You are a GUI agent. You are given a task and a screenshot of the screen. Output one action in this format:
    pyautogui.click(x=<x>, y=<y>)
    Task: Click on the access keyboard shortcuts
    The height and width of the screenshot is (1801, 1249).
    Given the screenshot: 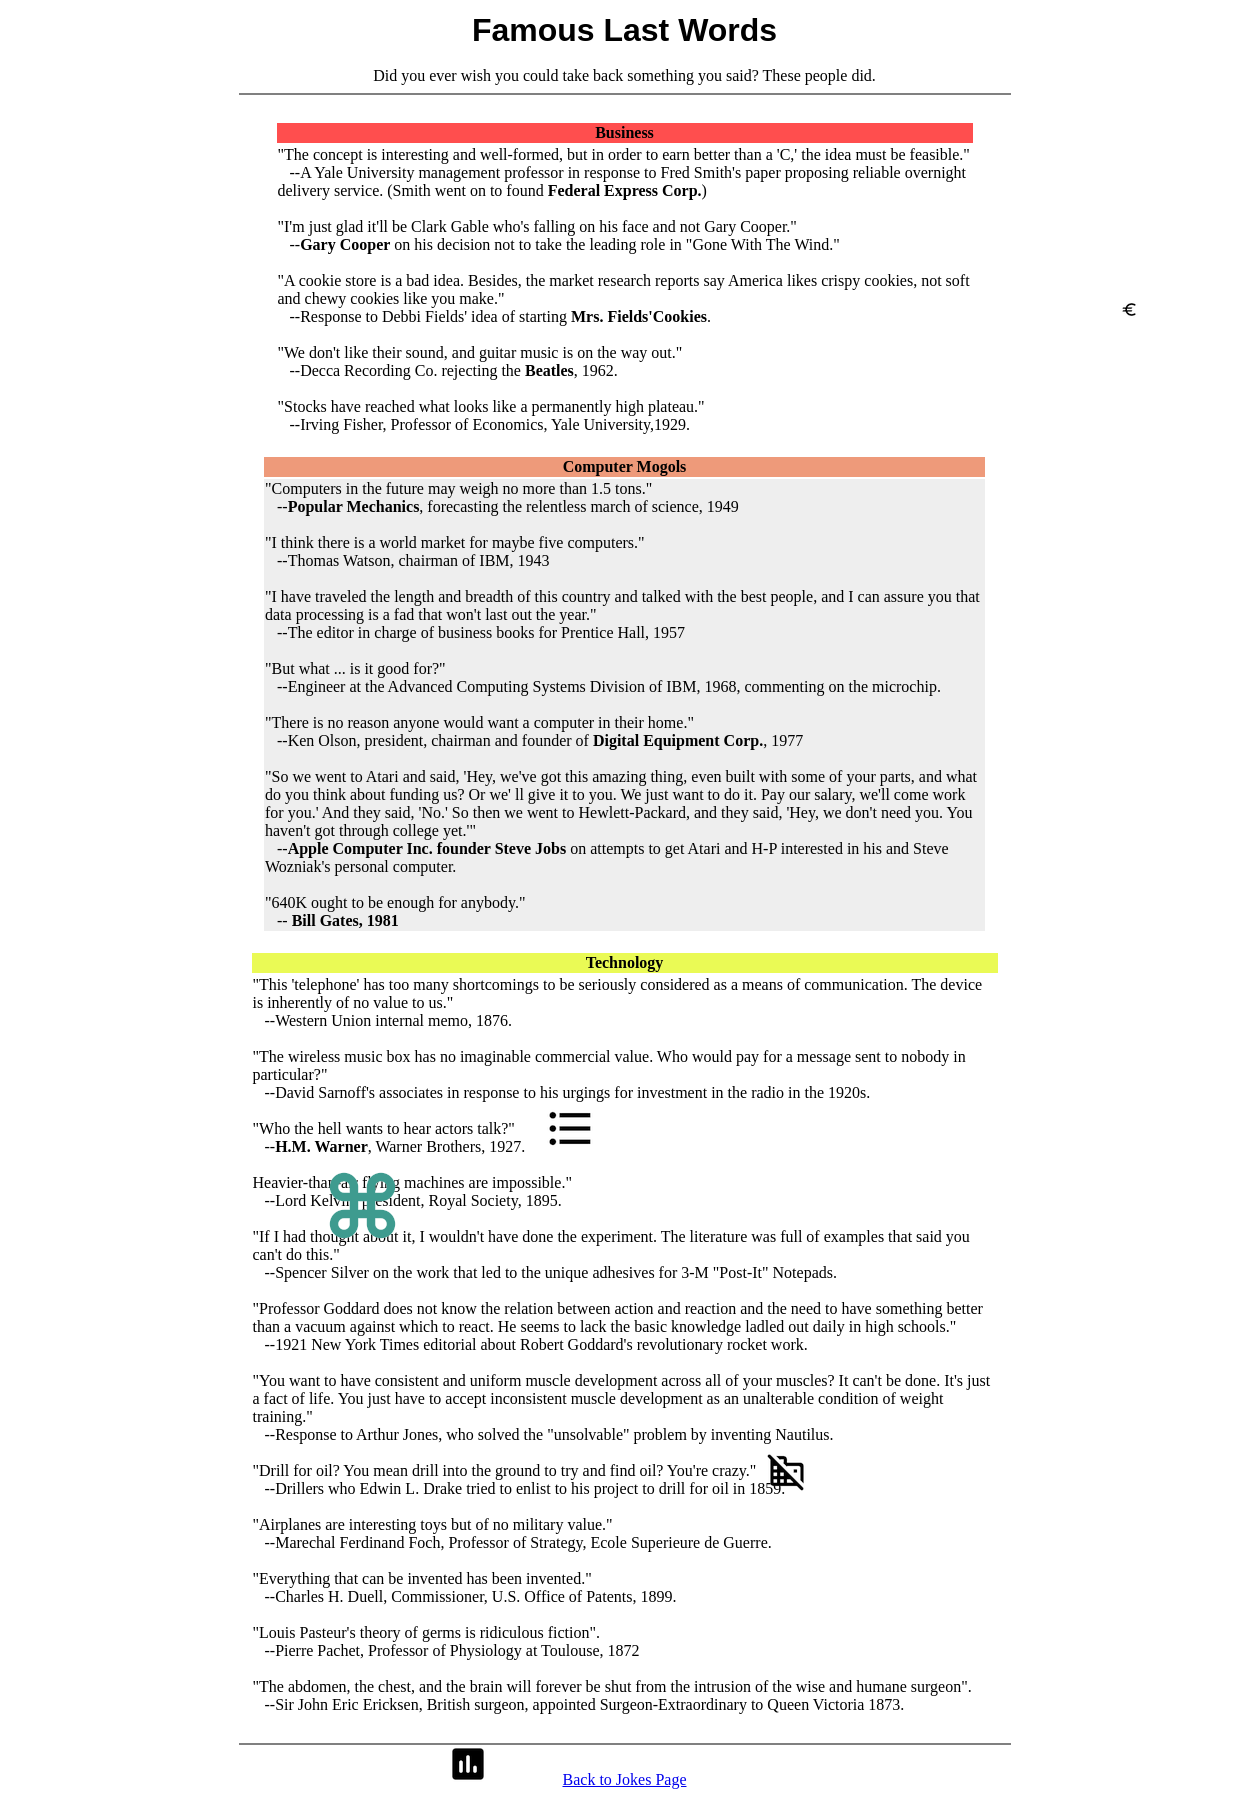 What is the action you would take?
    pyautogui.click(x=362, y=1205)
    